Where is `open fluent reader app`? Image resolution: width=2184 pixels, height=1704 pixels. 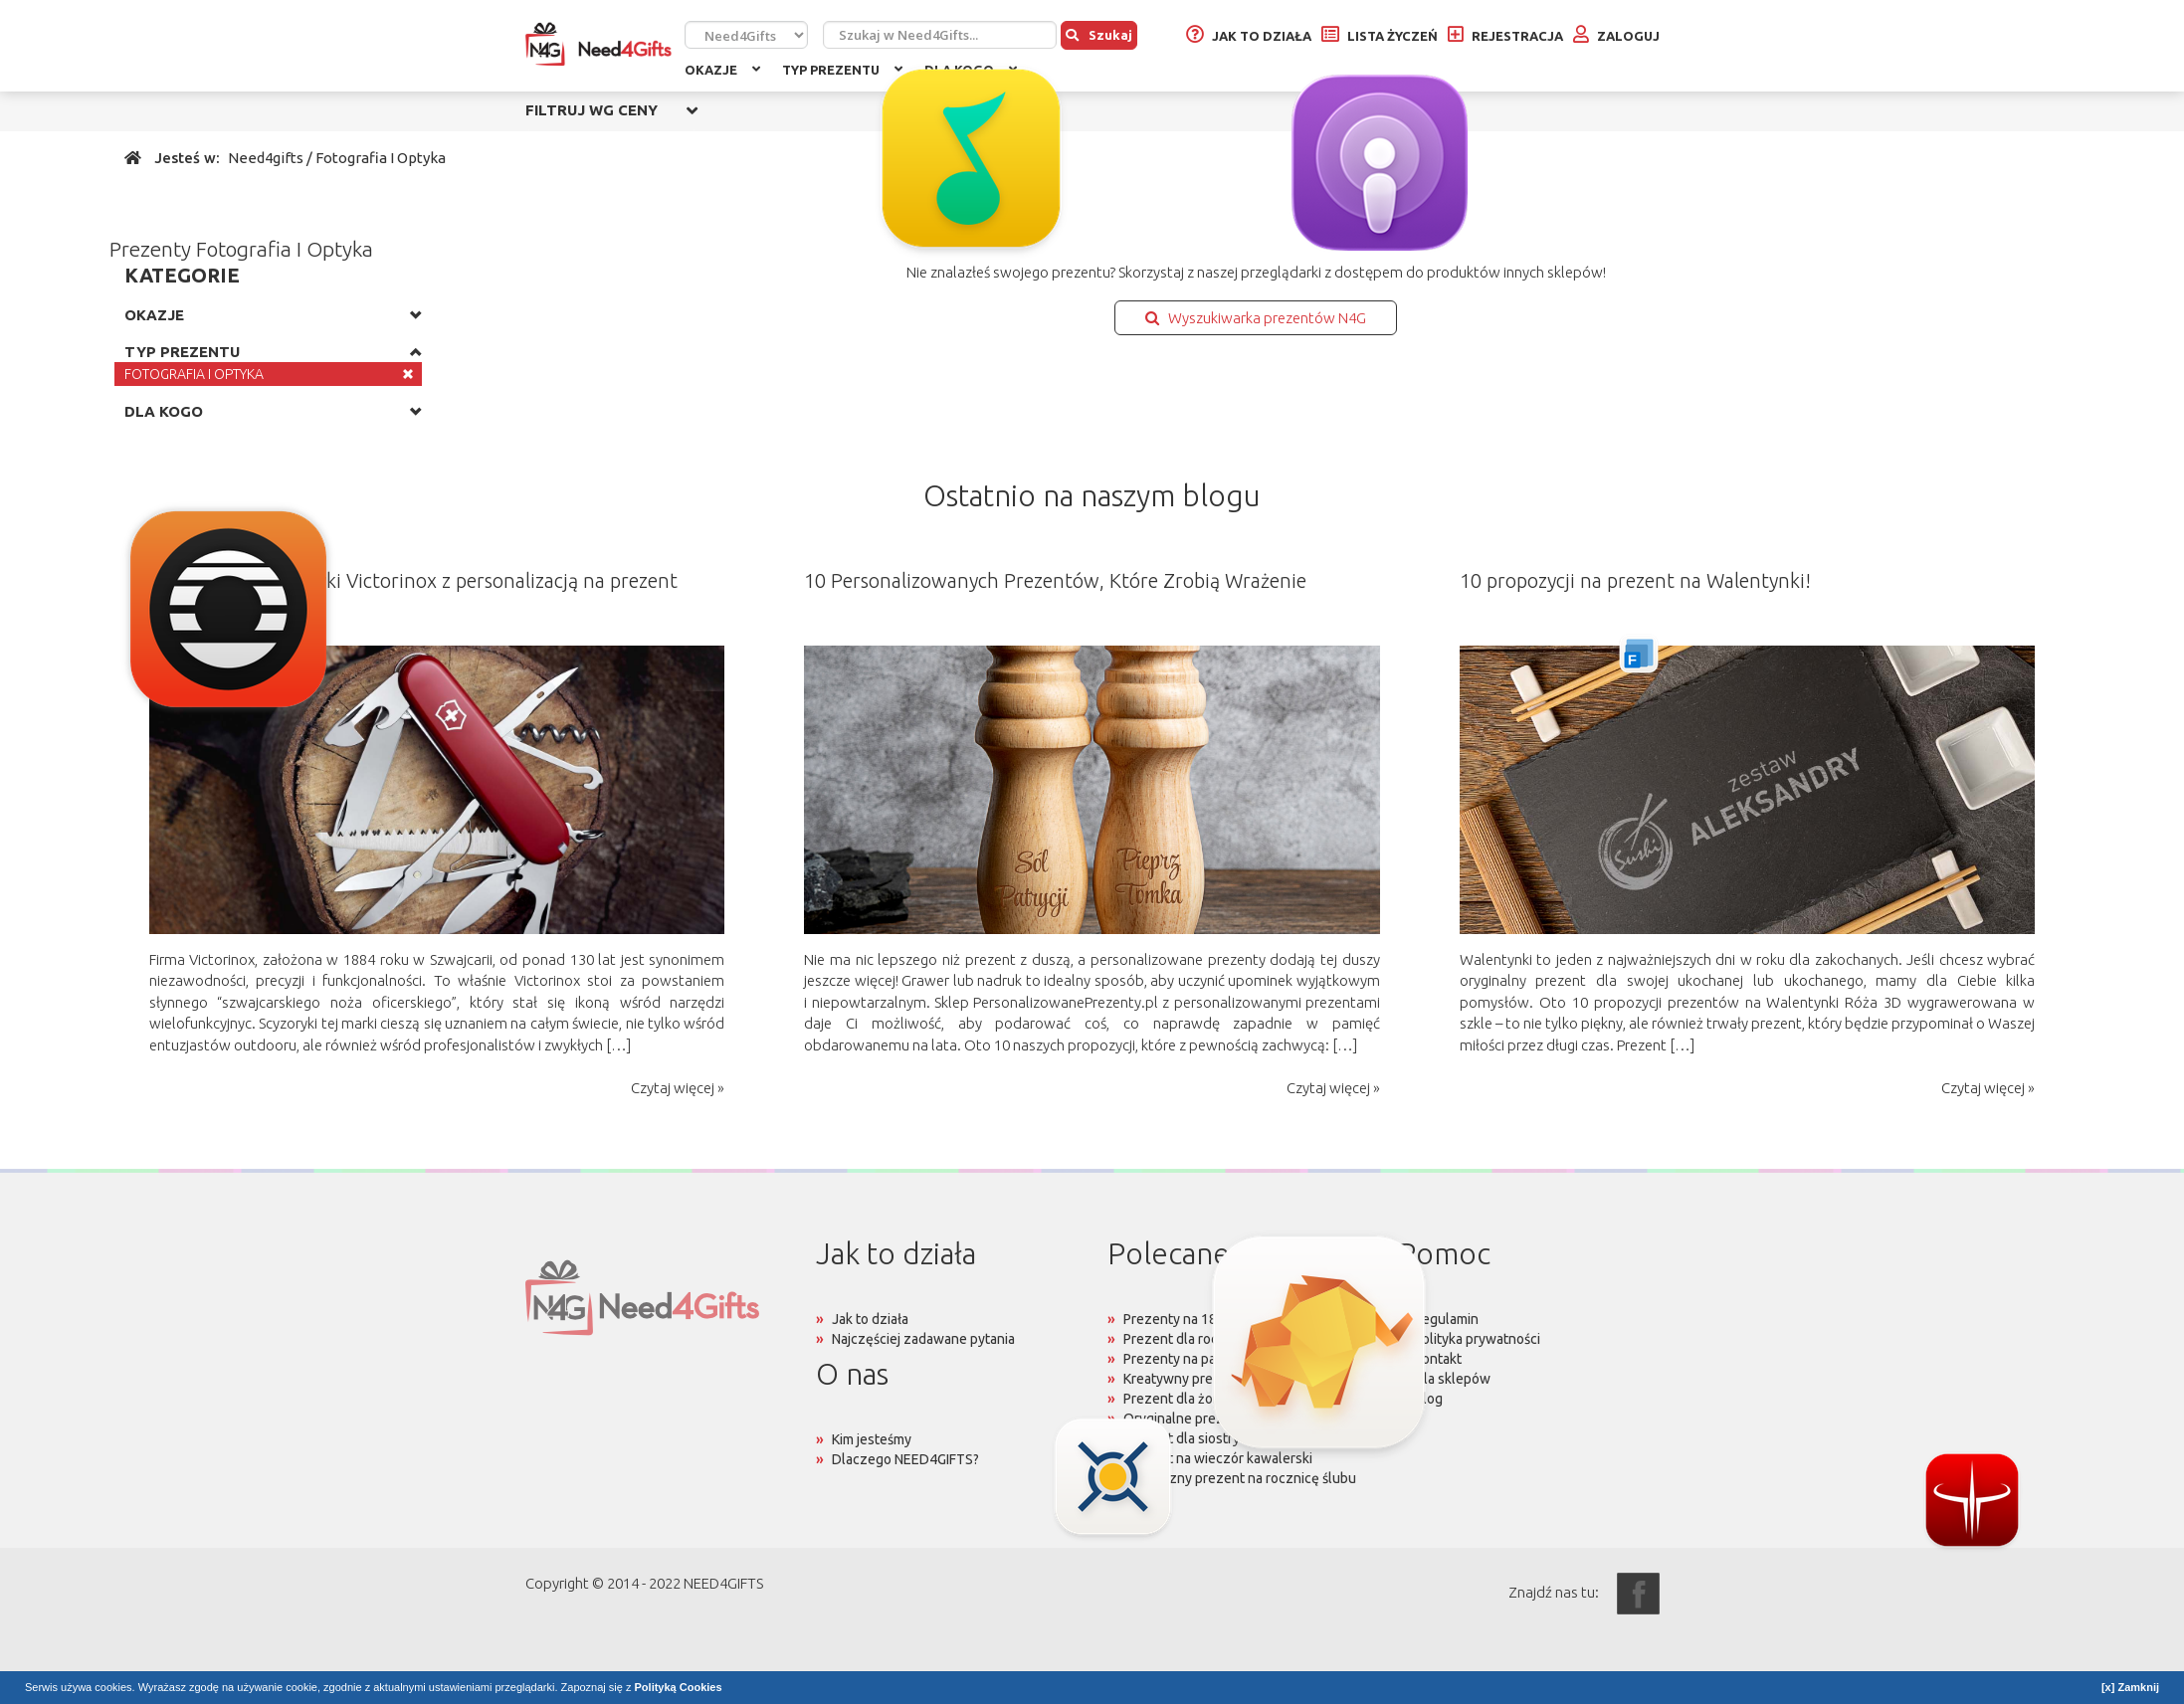
open fluent reader app is located at coordinates (1639, 654).